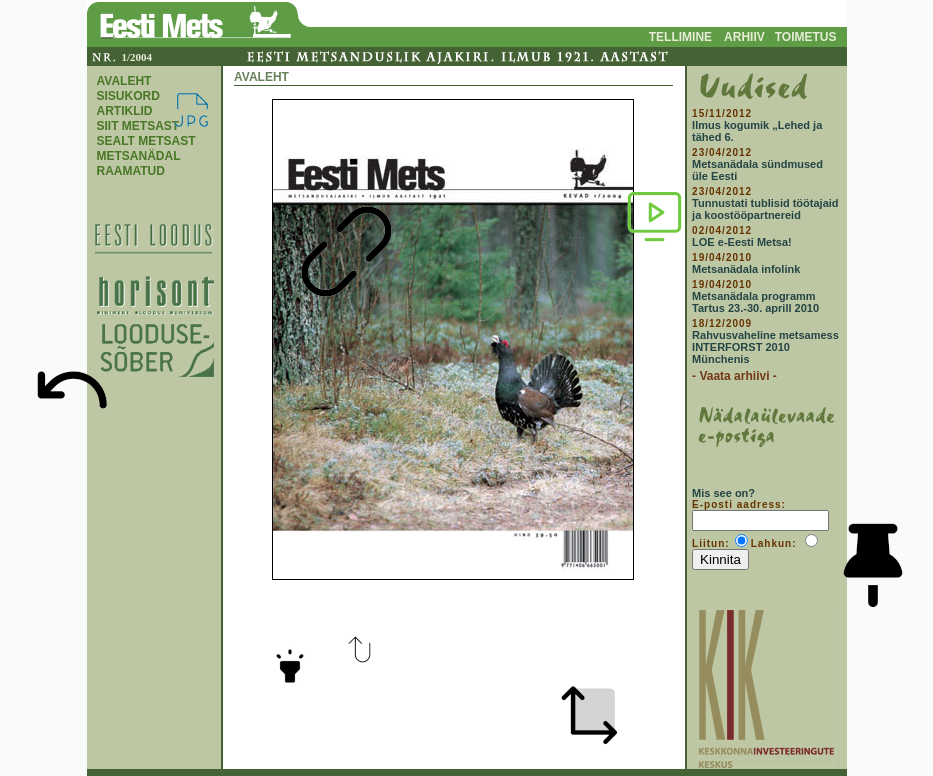  What do you see at coordinates (873, 563) in the screenshot?
I see `pin an item to keep it visible` at bounding box center [873, 563].